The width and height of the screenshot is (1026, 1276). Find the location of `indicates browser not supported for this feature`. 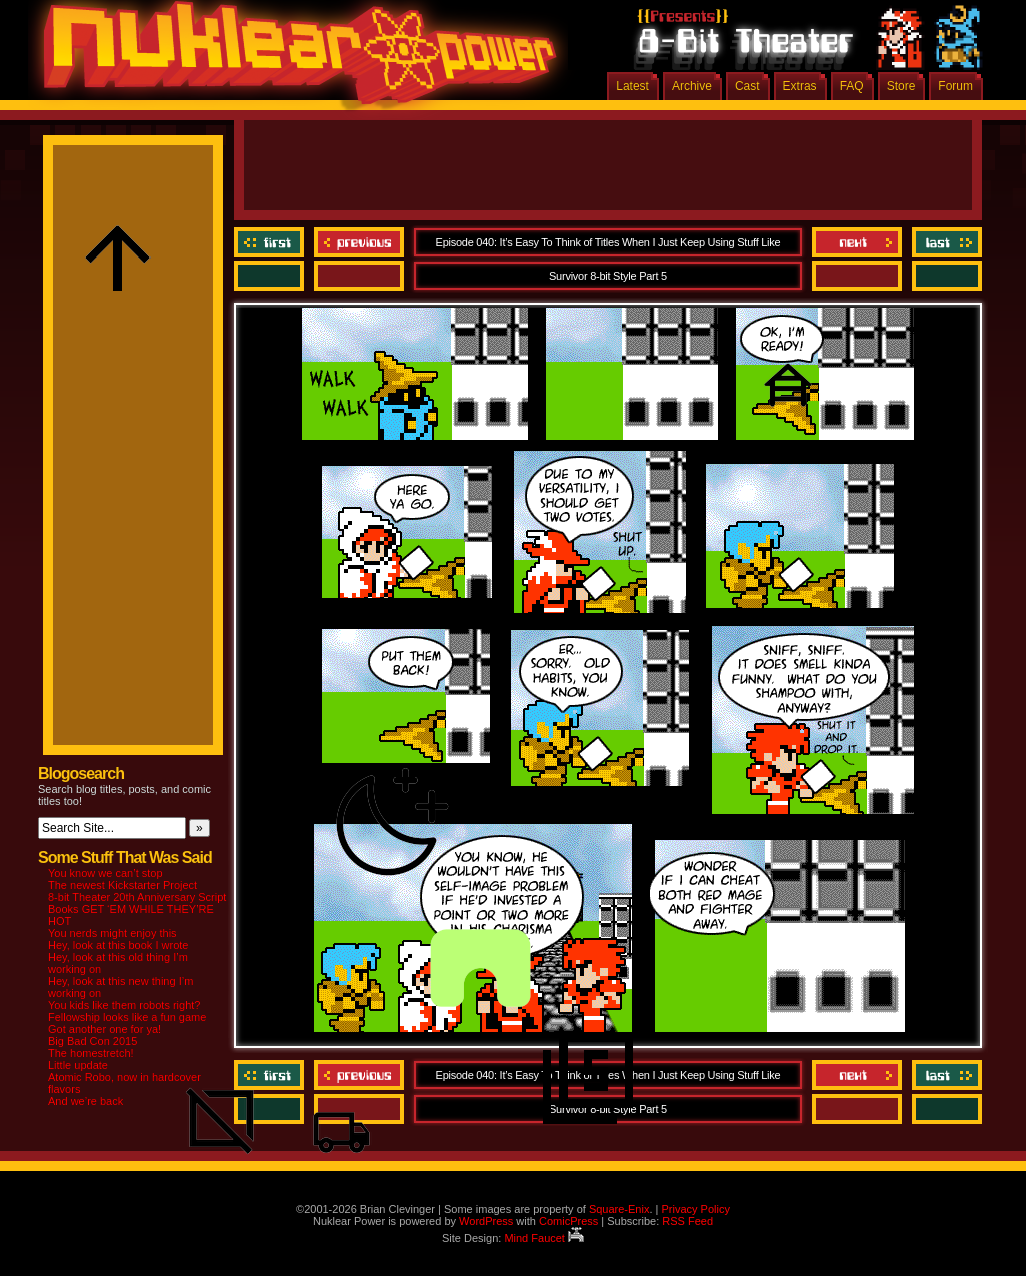

indicates browser not supported for this feature is located at coordinates (221, 1118).